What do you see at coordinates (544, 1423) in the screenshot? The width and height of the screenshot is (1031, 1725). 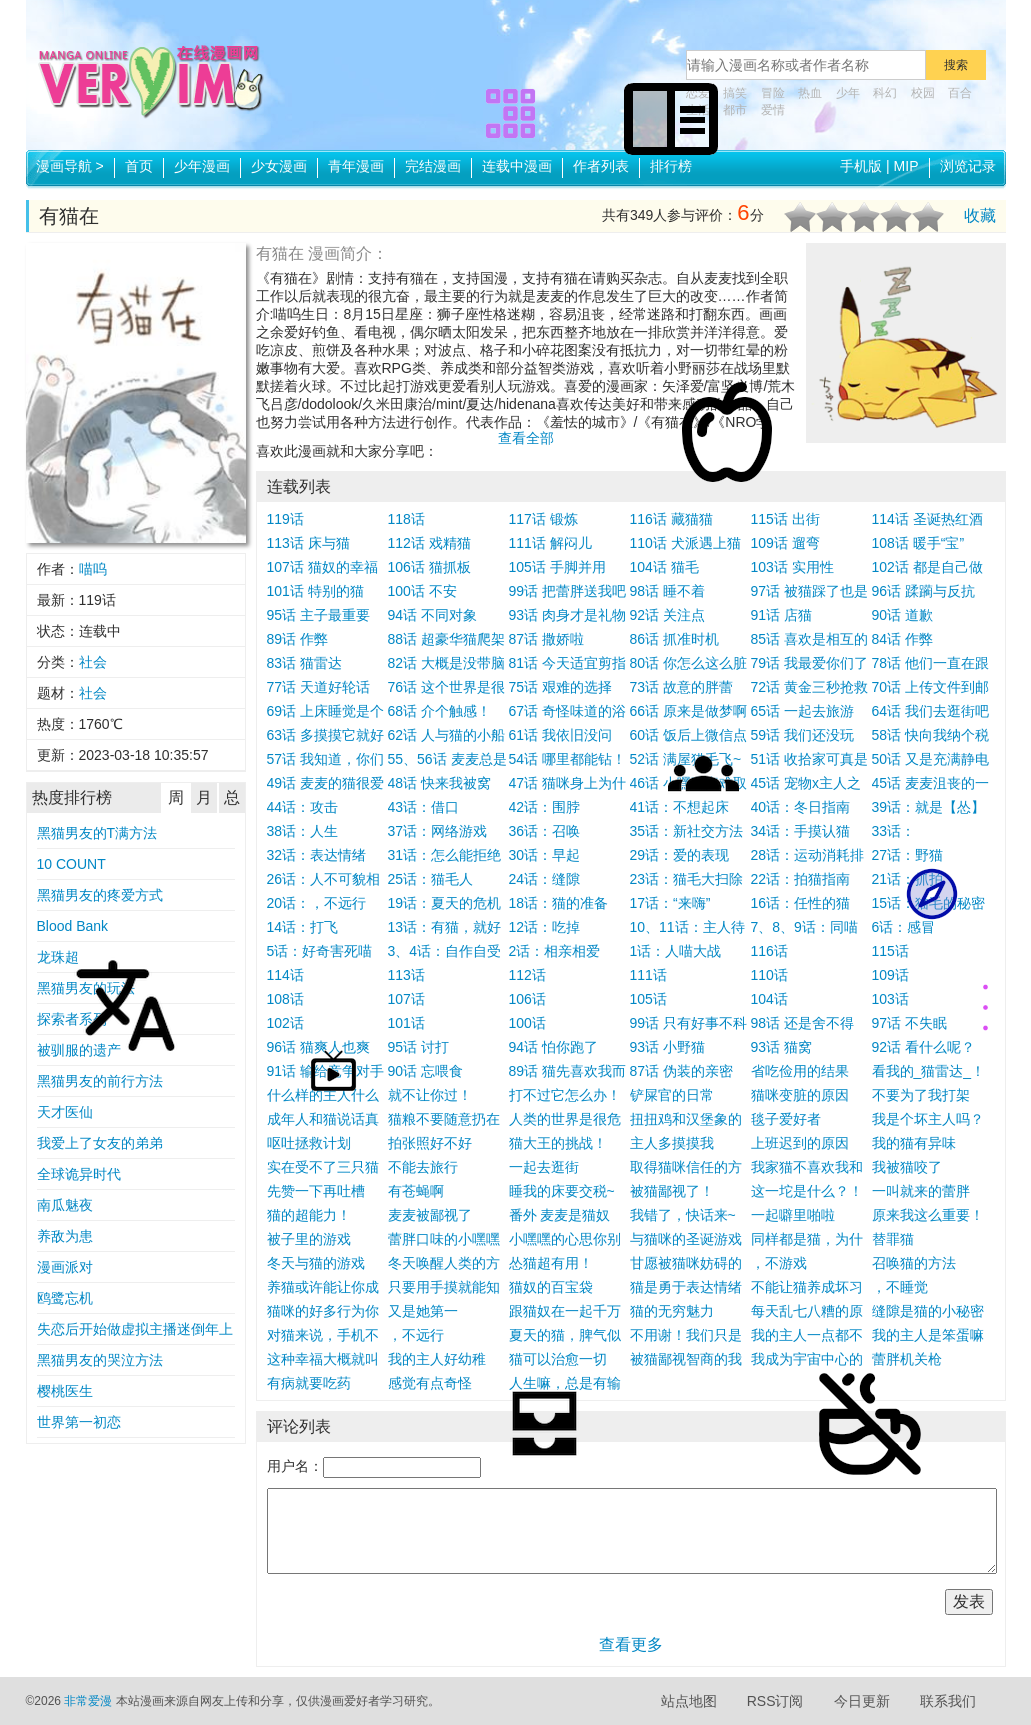 I see `view all inboxes` at bounding box center [544, 1423].